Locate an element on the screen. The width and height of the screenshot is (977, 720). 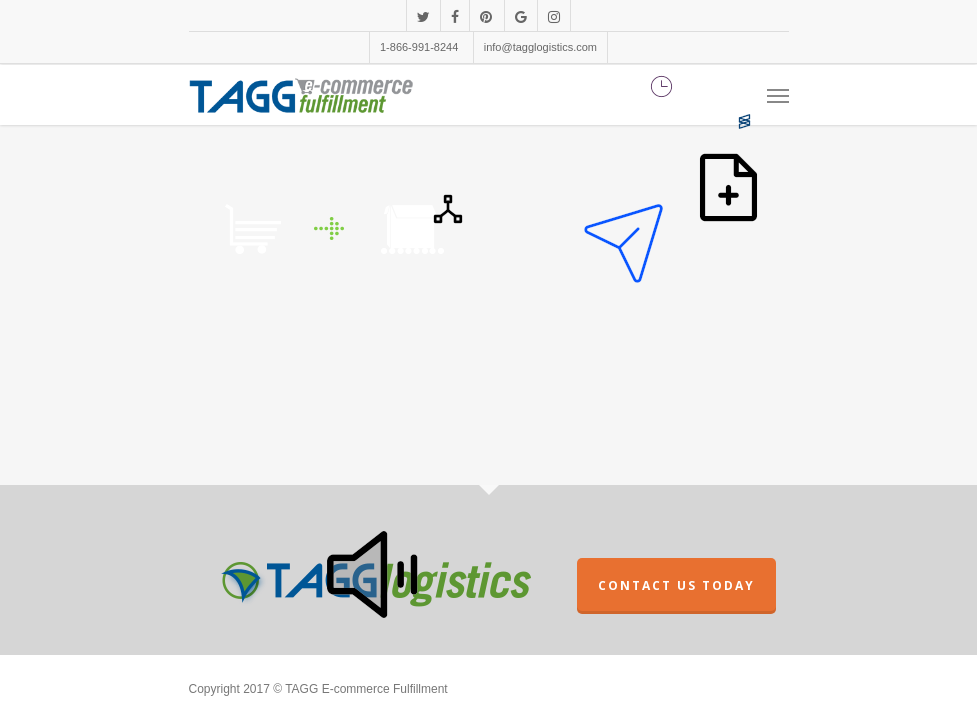
view current time is located at coordinates (661, 86).